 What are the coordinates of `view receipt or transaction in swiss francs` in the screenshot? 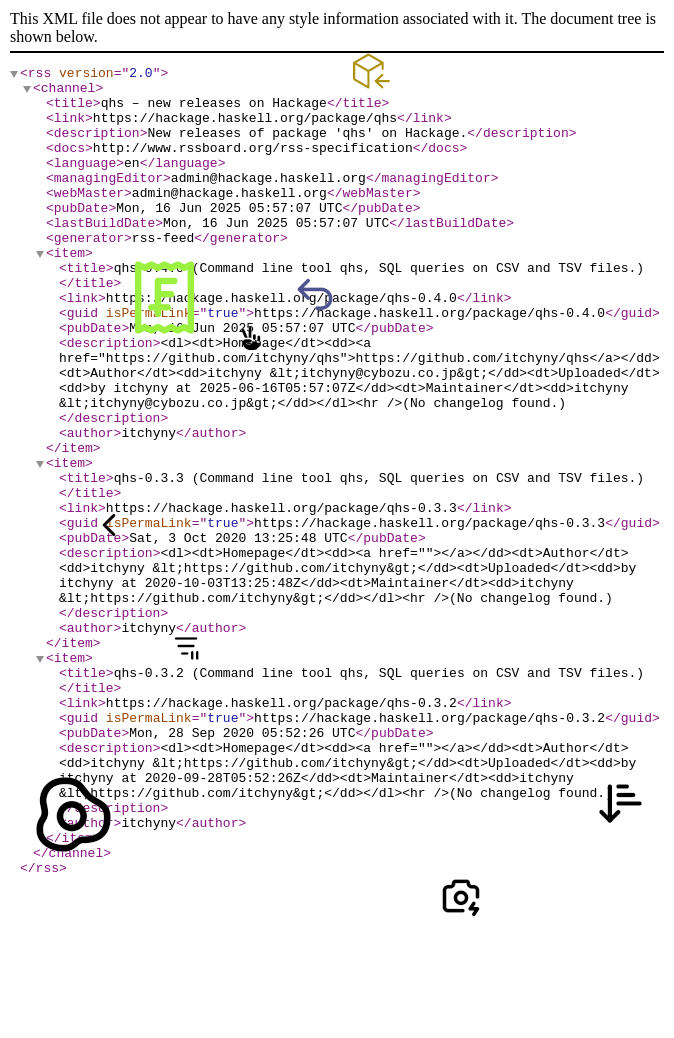 It's located at (164, 297).